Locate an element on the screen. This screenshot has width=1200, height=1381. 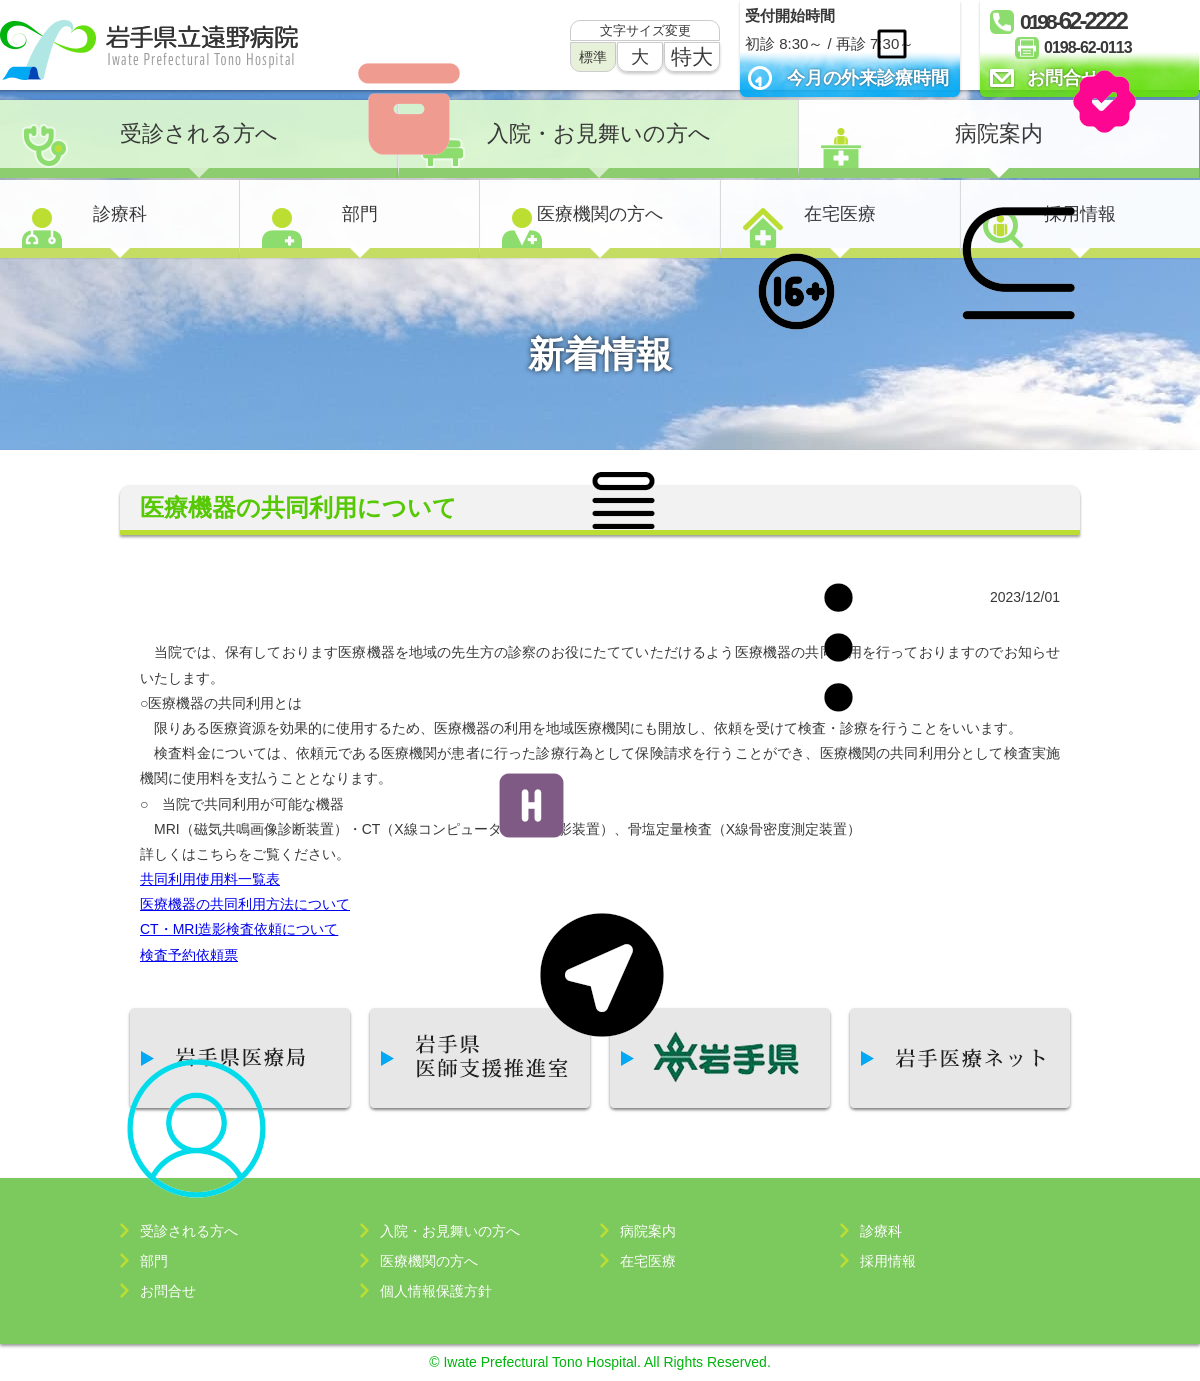
indicates content rated for ages 16 and older is located at coordinates (796, 291).